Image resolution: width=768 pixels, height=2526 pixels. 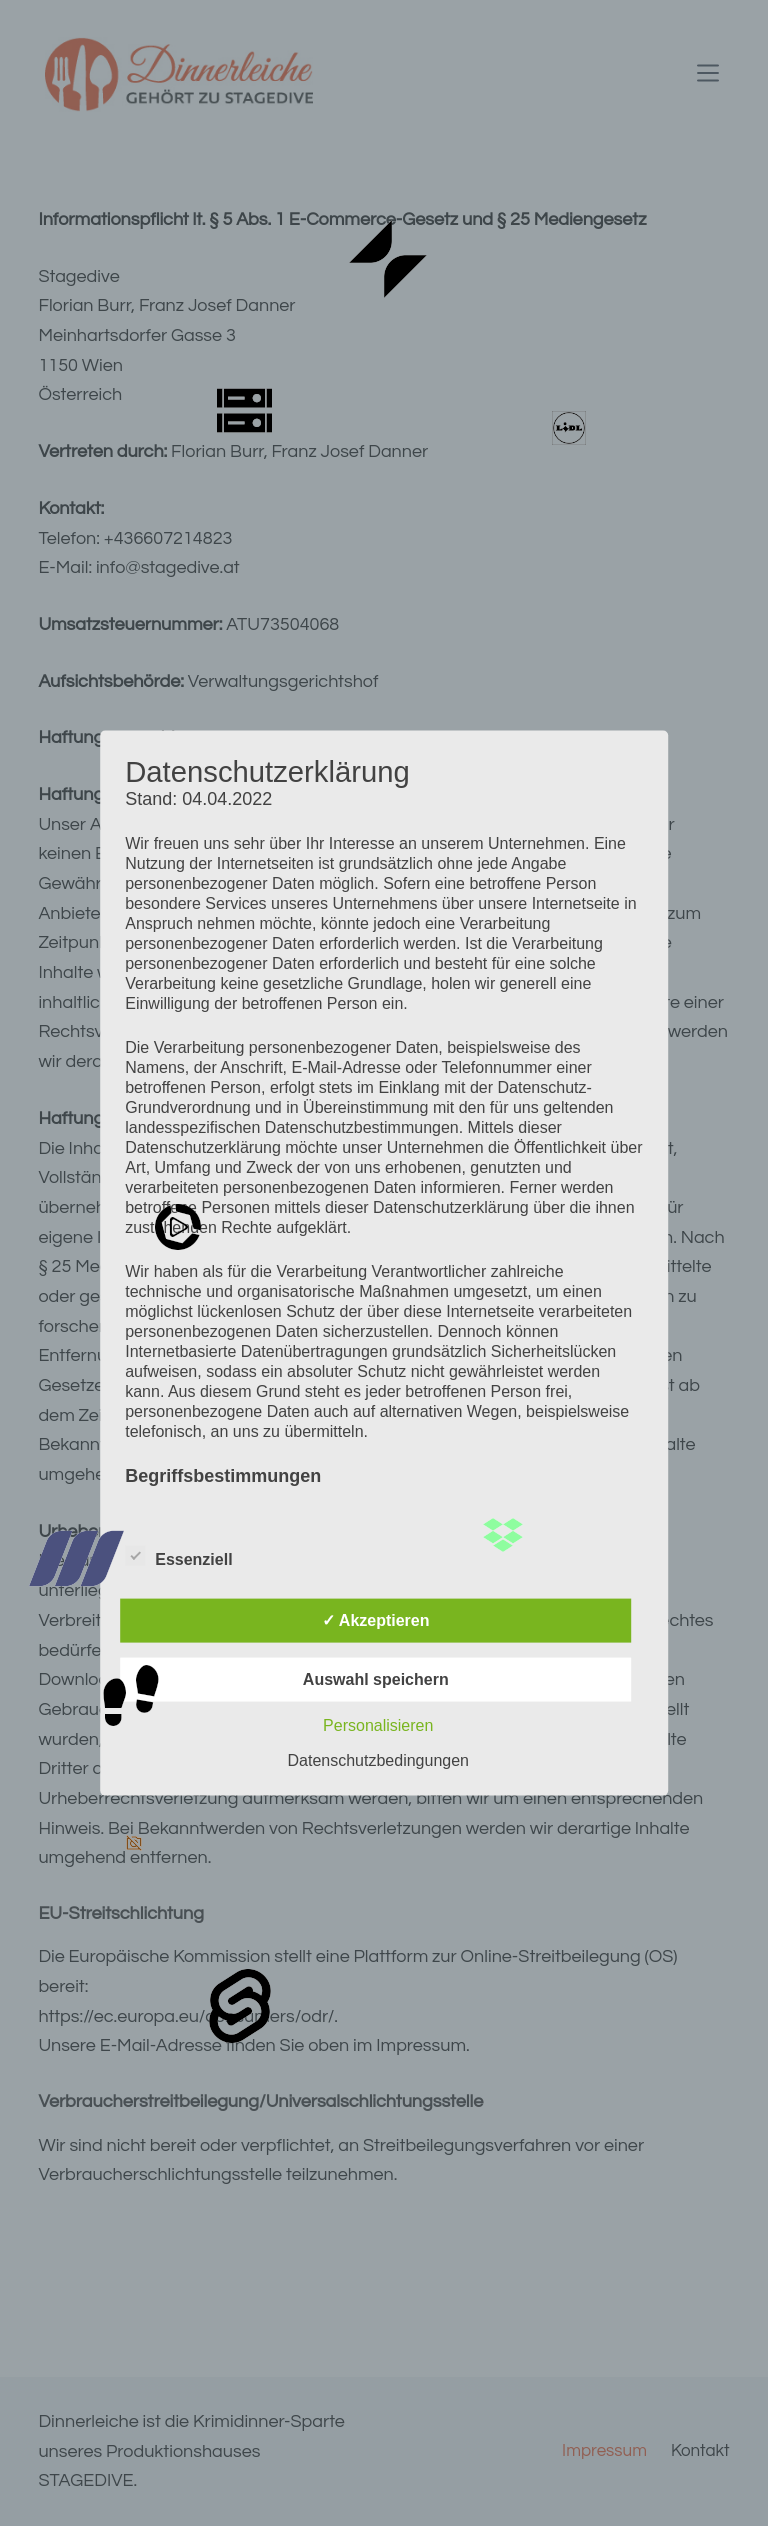 I want to click on glide app logo, so click(x=388, y=259).